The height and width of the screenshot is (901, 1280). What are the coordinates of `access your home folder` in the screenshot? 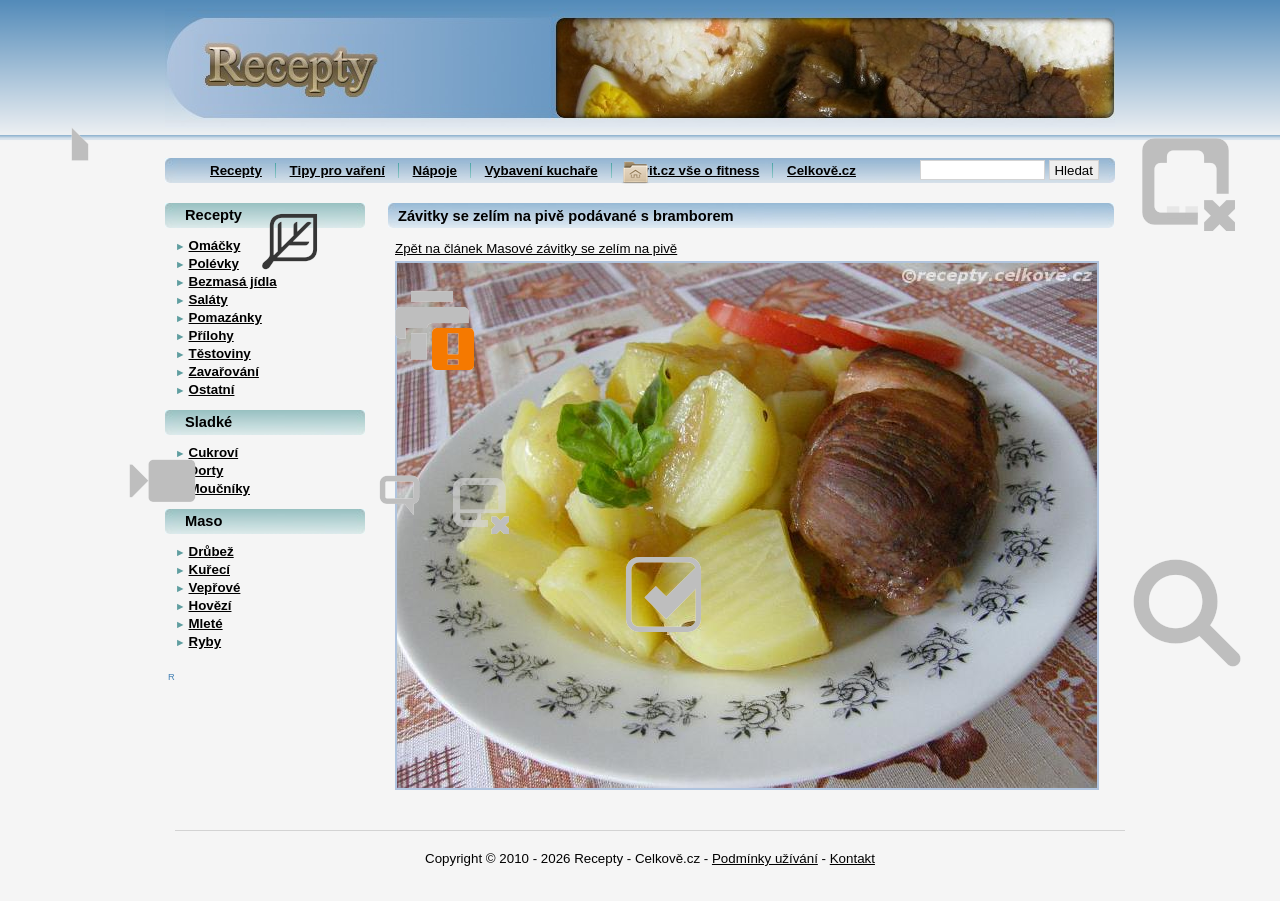 It's located at (635, 173).